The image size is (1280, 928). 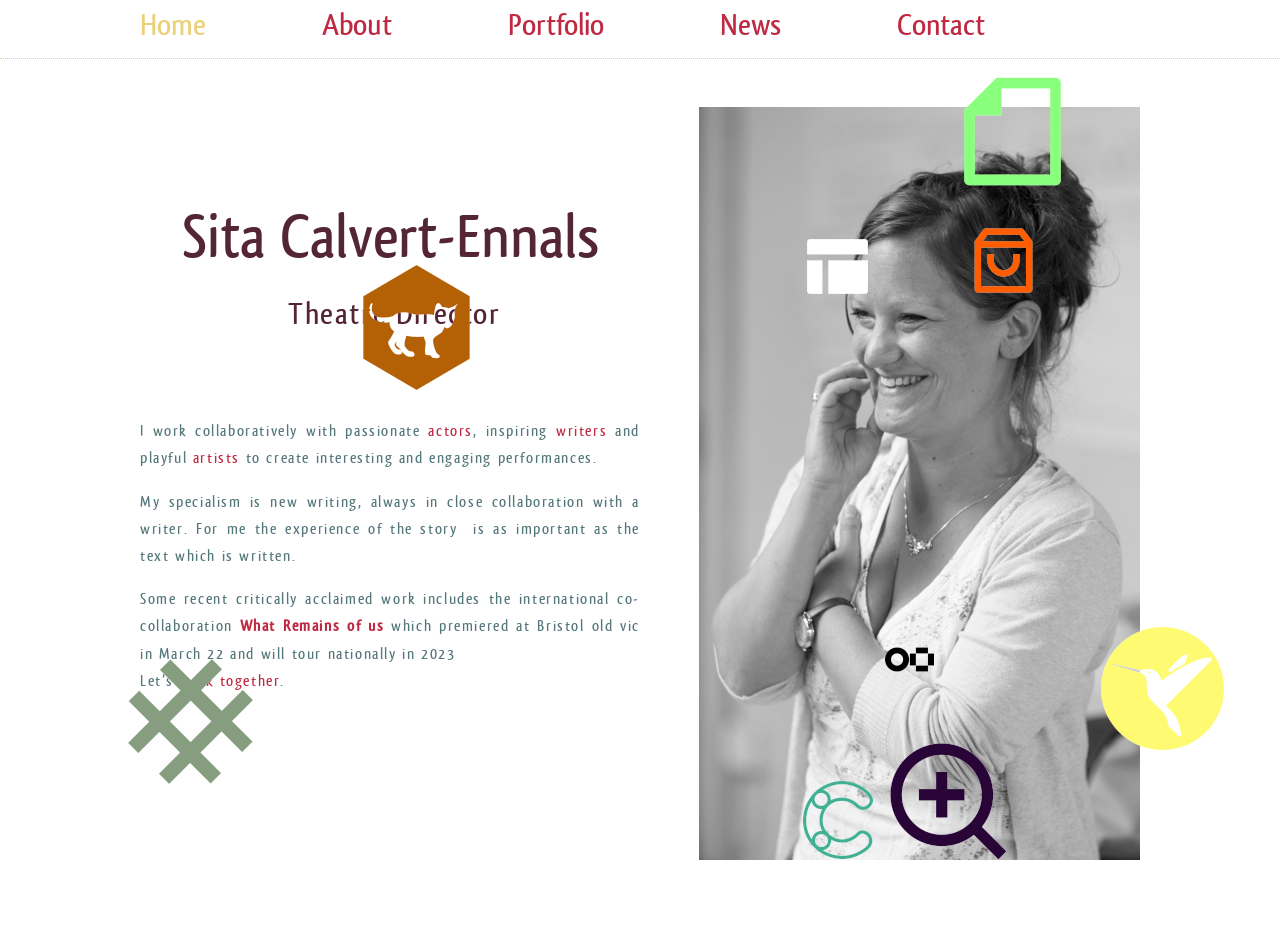 I want to click on switch to header with two-column layout, so click(x=837, y=266).